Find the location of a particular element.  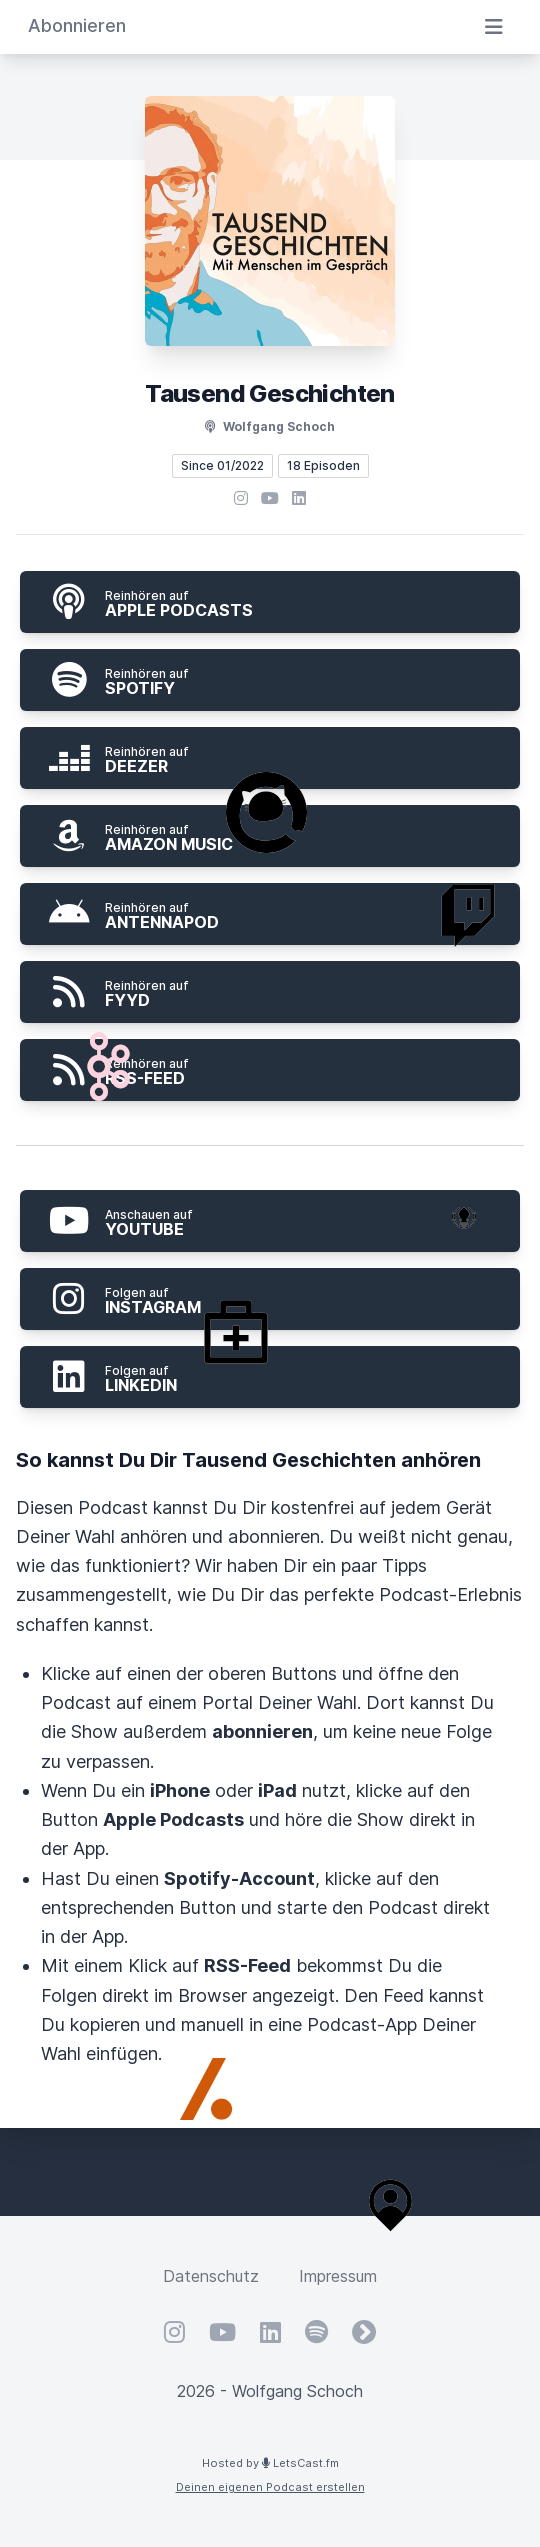

visit slashdot news website is located at coordinates (206, 2089).